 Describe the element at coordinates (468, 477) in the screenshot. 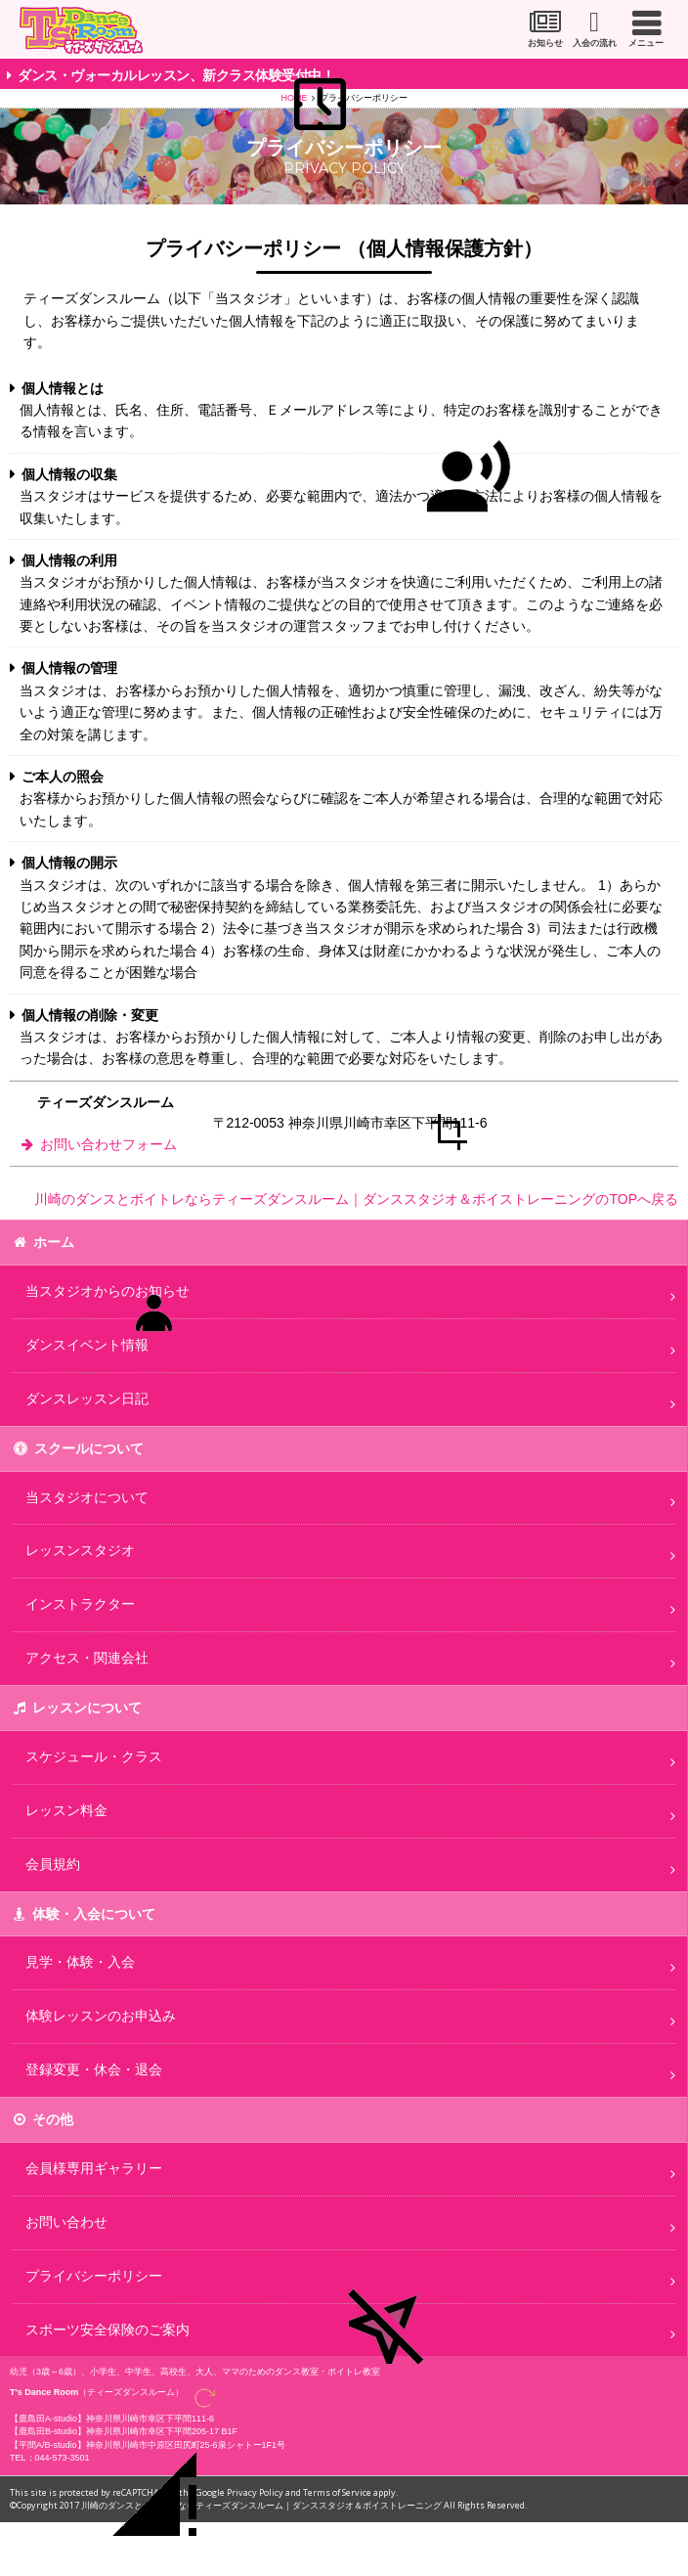

I see `activate voice recording or speech input` at that location.